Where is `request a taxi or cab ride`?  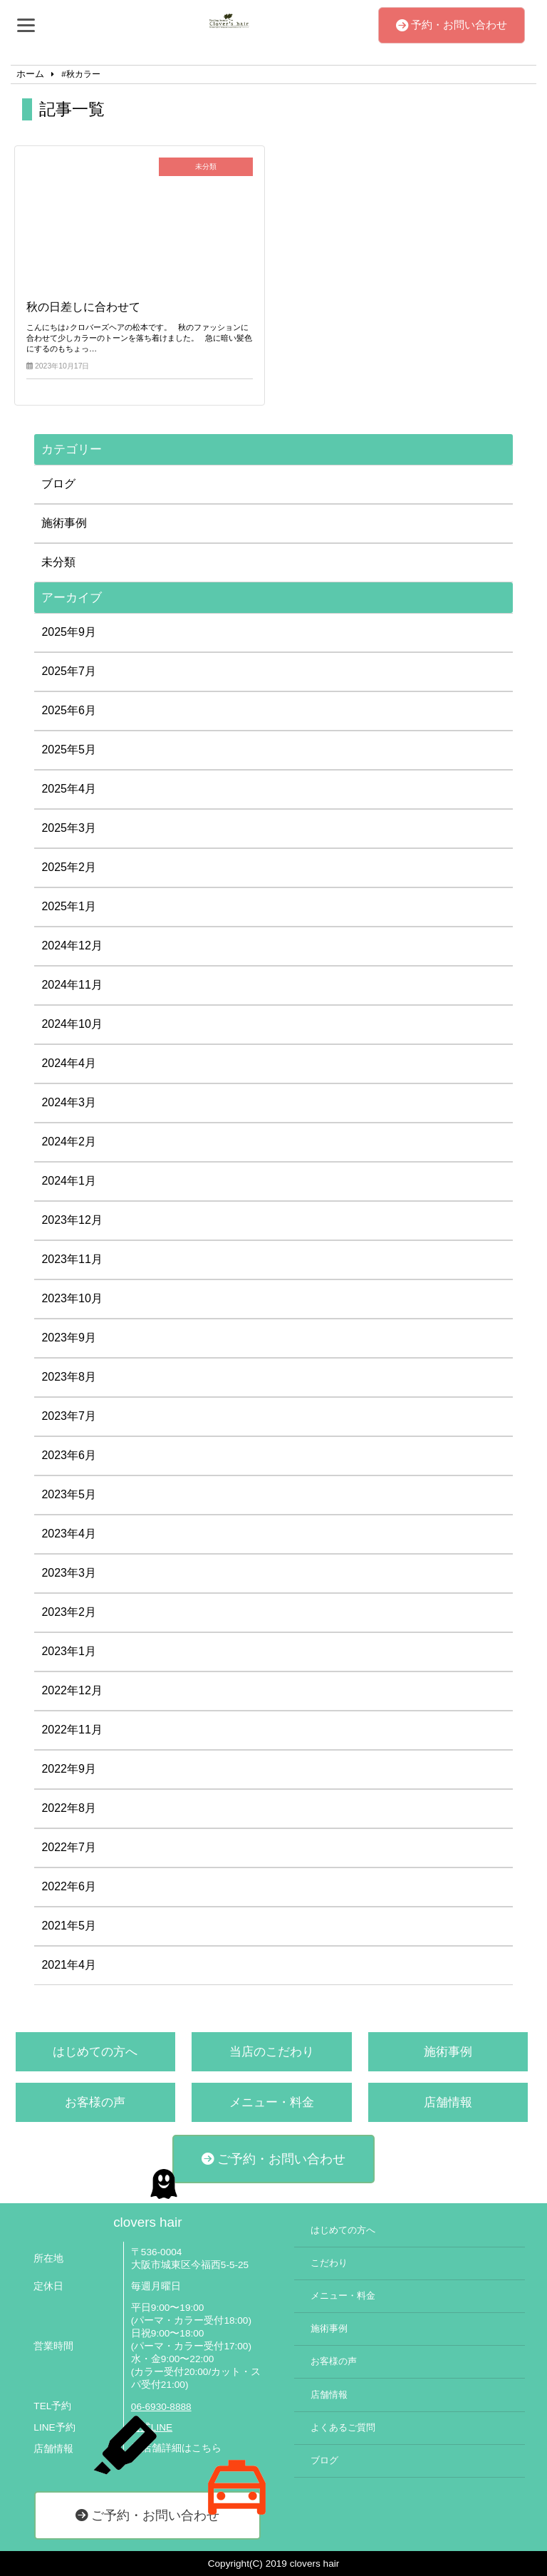 request a taxi or cab ride is located at coordinates (236, 2485).